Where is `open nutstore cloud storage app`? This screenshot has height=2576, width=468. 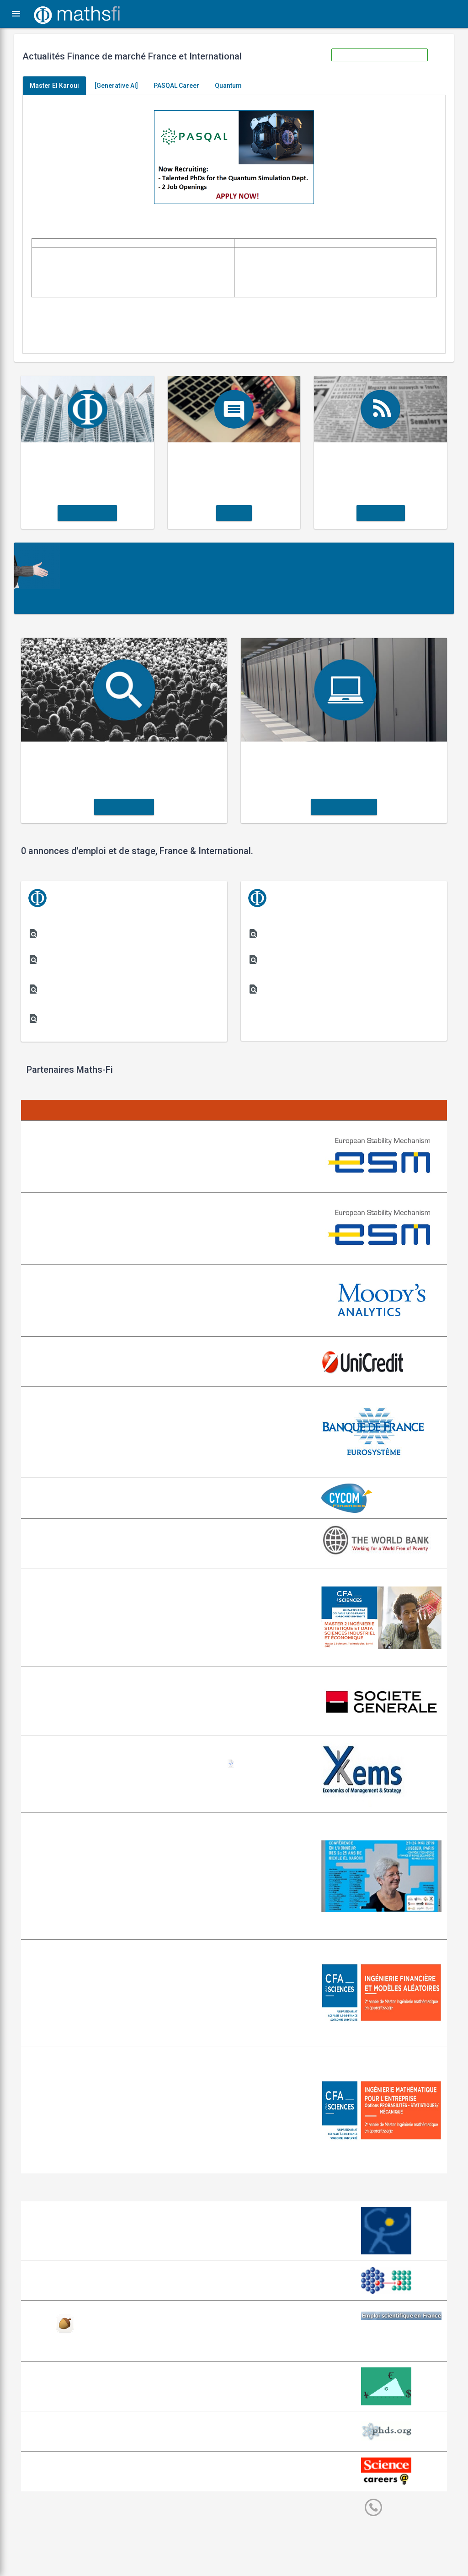
open nutstore cloud storage app is located at coordinates (65, 2323).